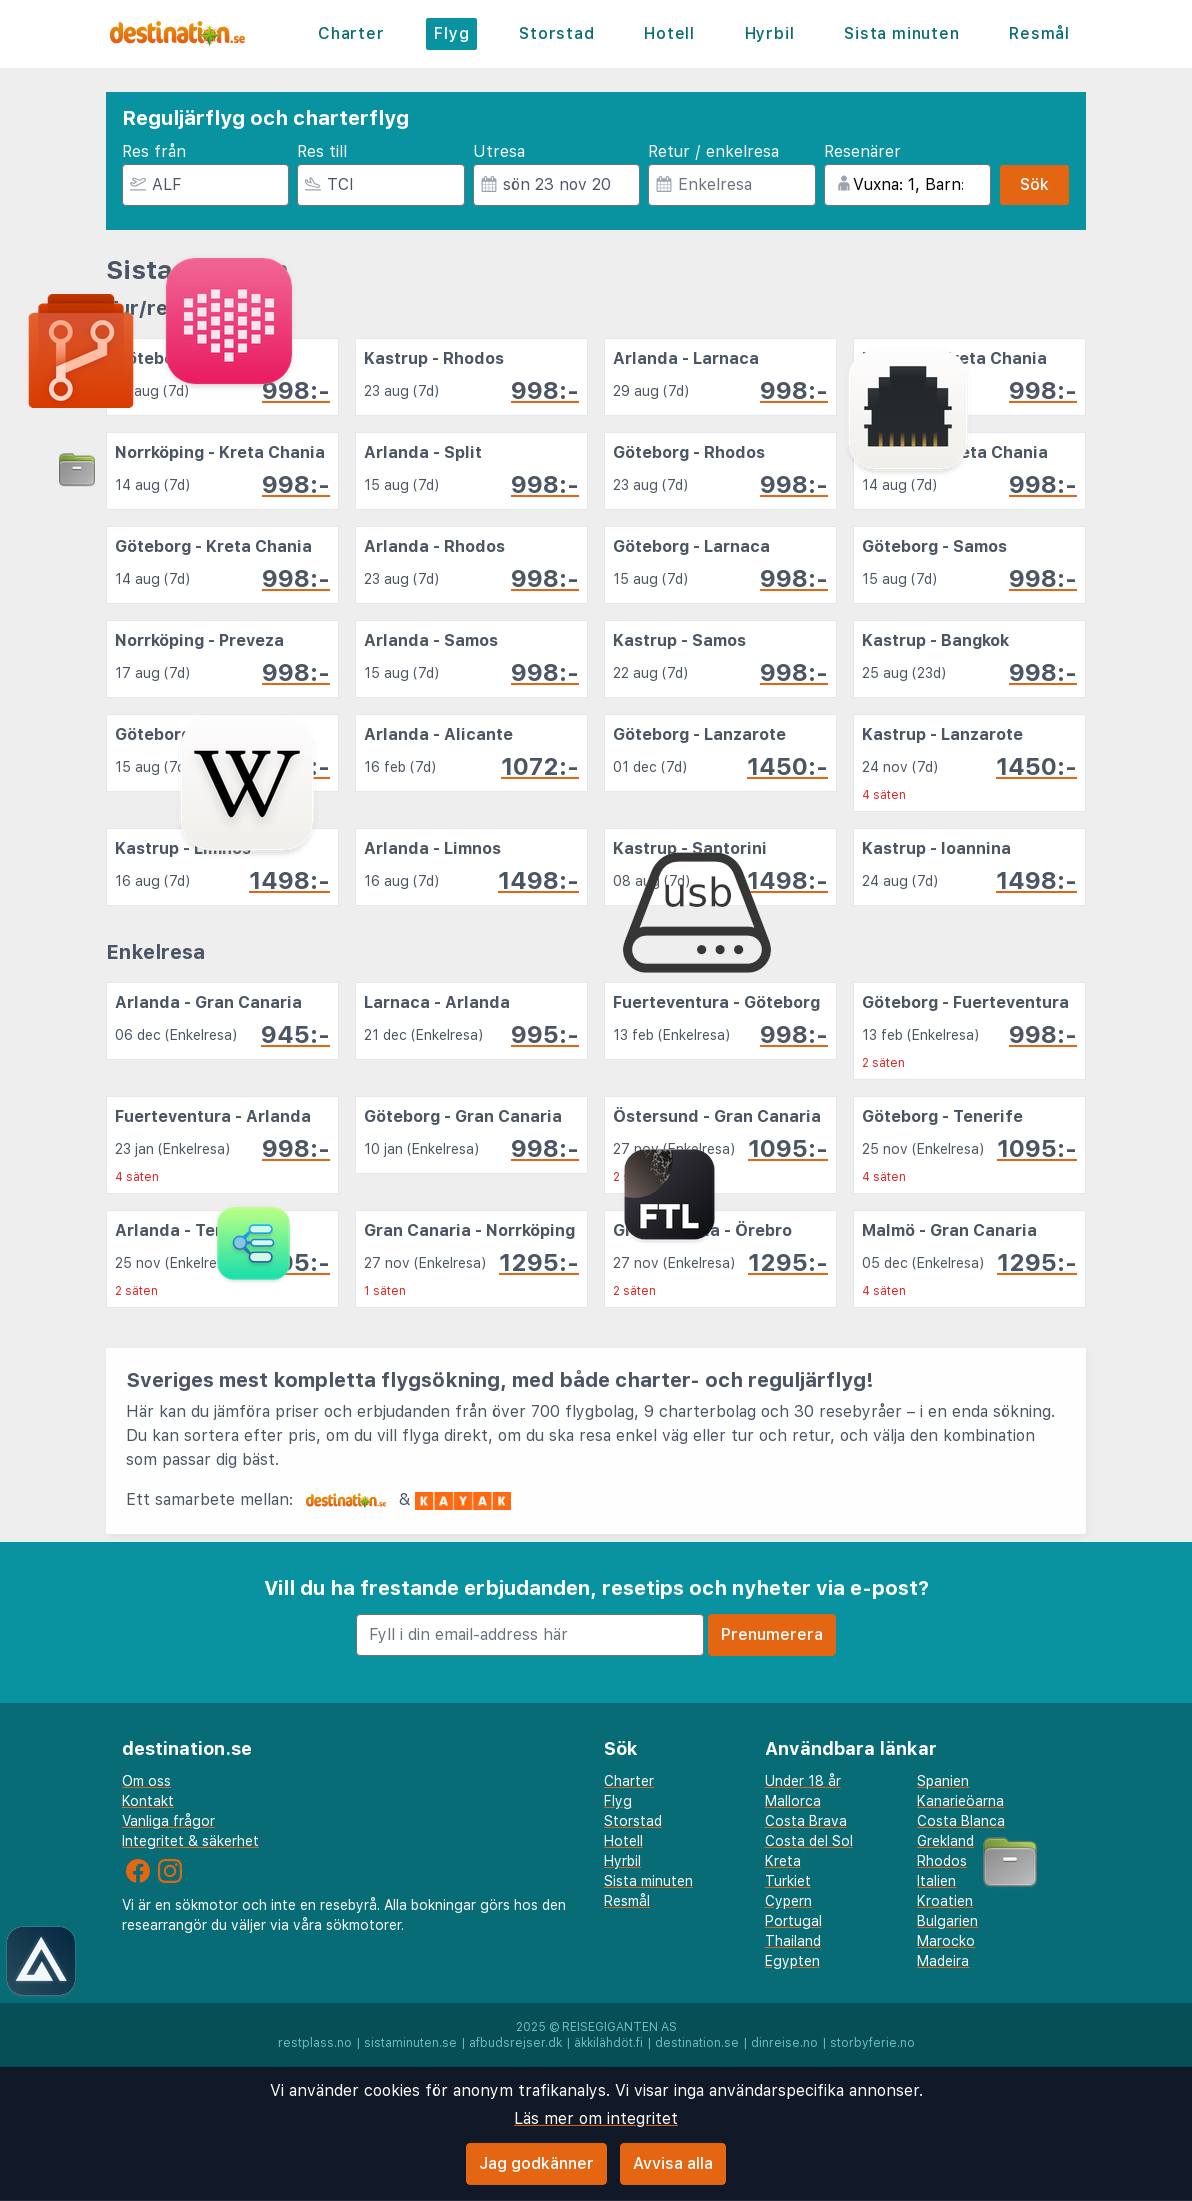  Describe the element at coordinates (41, 1961) in the screenshot. I see `open the autograph app` at that location.